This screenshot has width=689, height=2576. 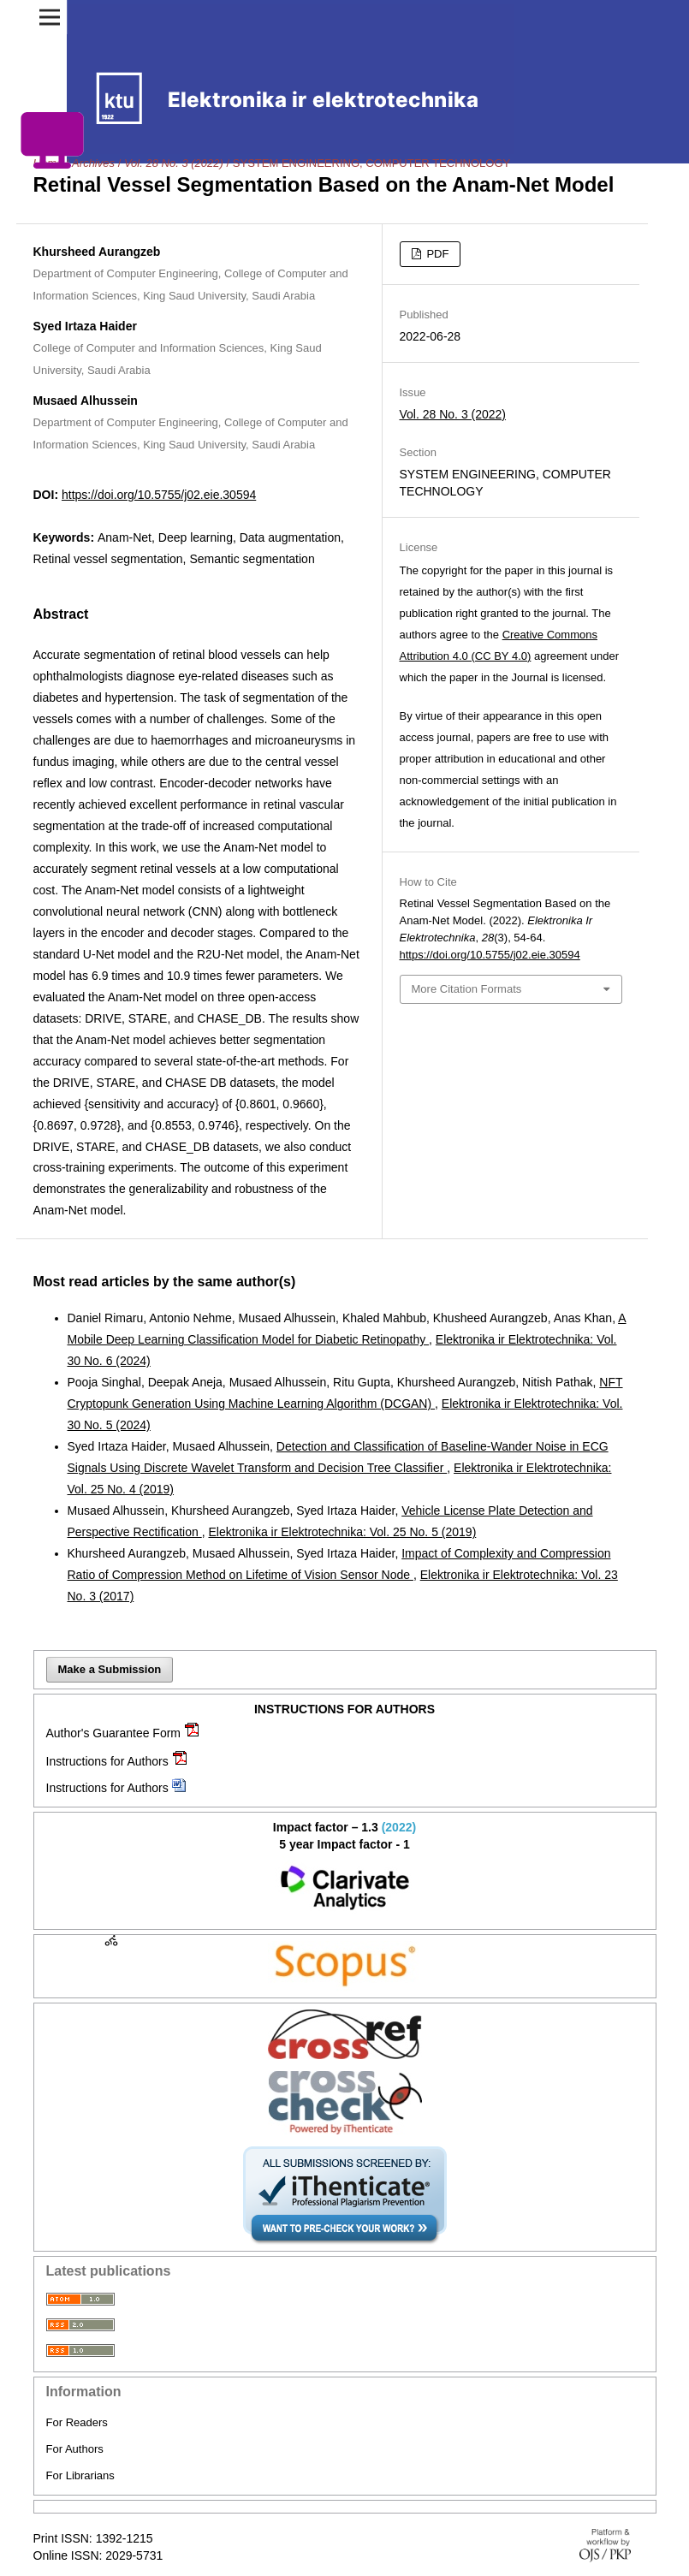 What do you see at coordinates (111, 1940) in the screenshot?
I see `access bike or cycling options` at bounding box center [111, 1940].